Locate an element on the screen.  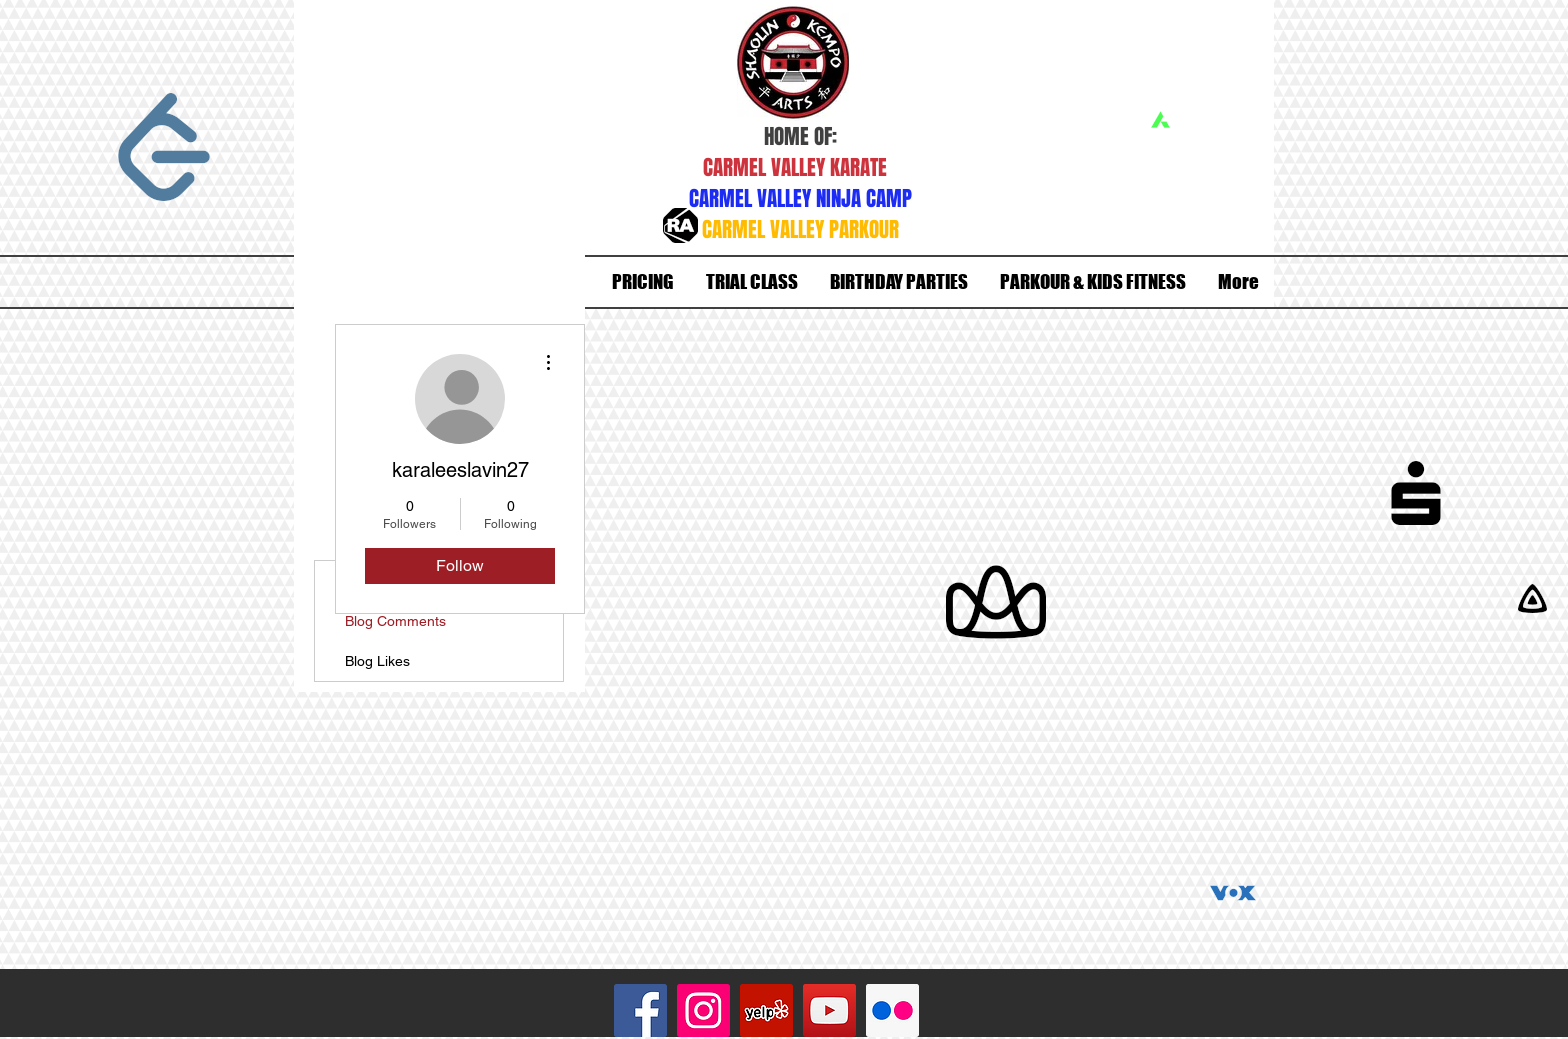
vox media logo is located at coordinates (1233, 893).